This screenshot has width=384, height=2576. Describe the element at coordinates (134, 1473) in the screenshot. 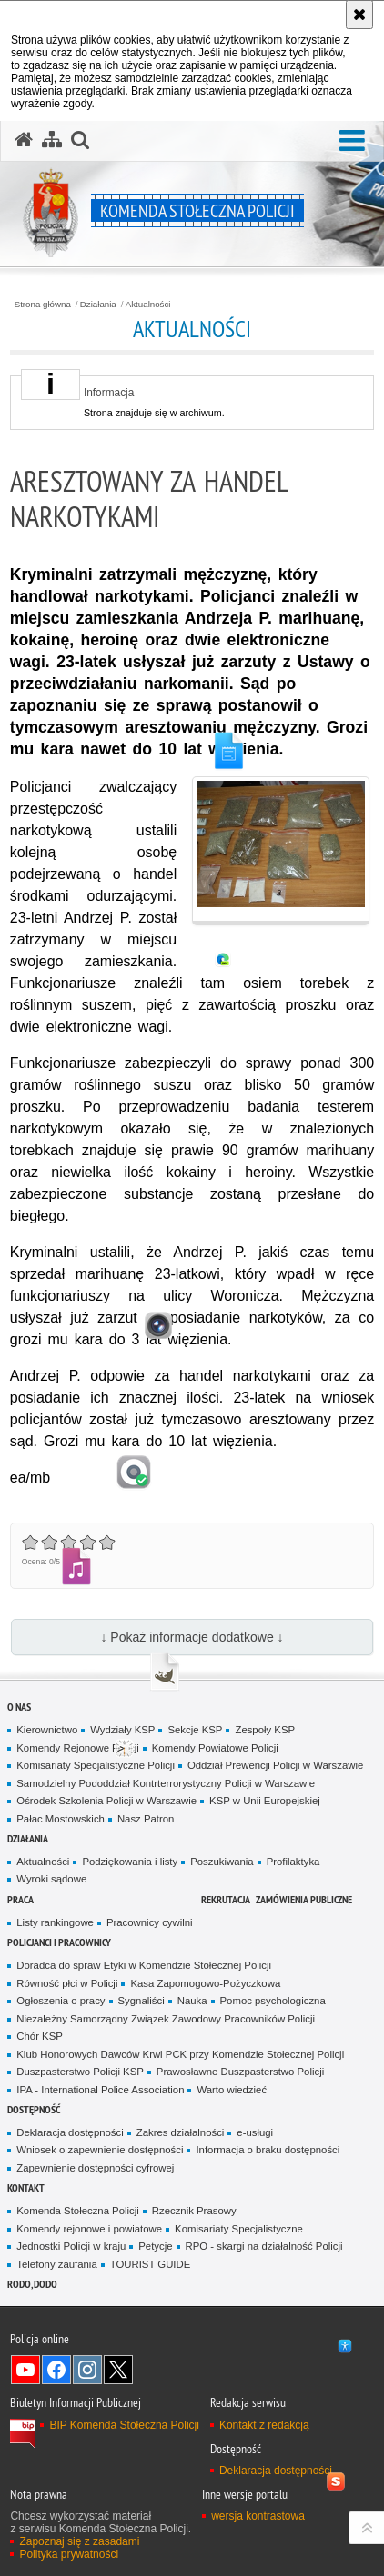

I see `optical drive verified and working correctly` at that location.